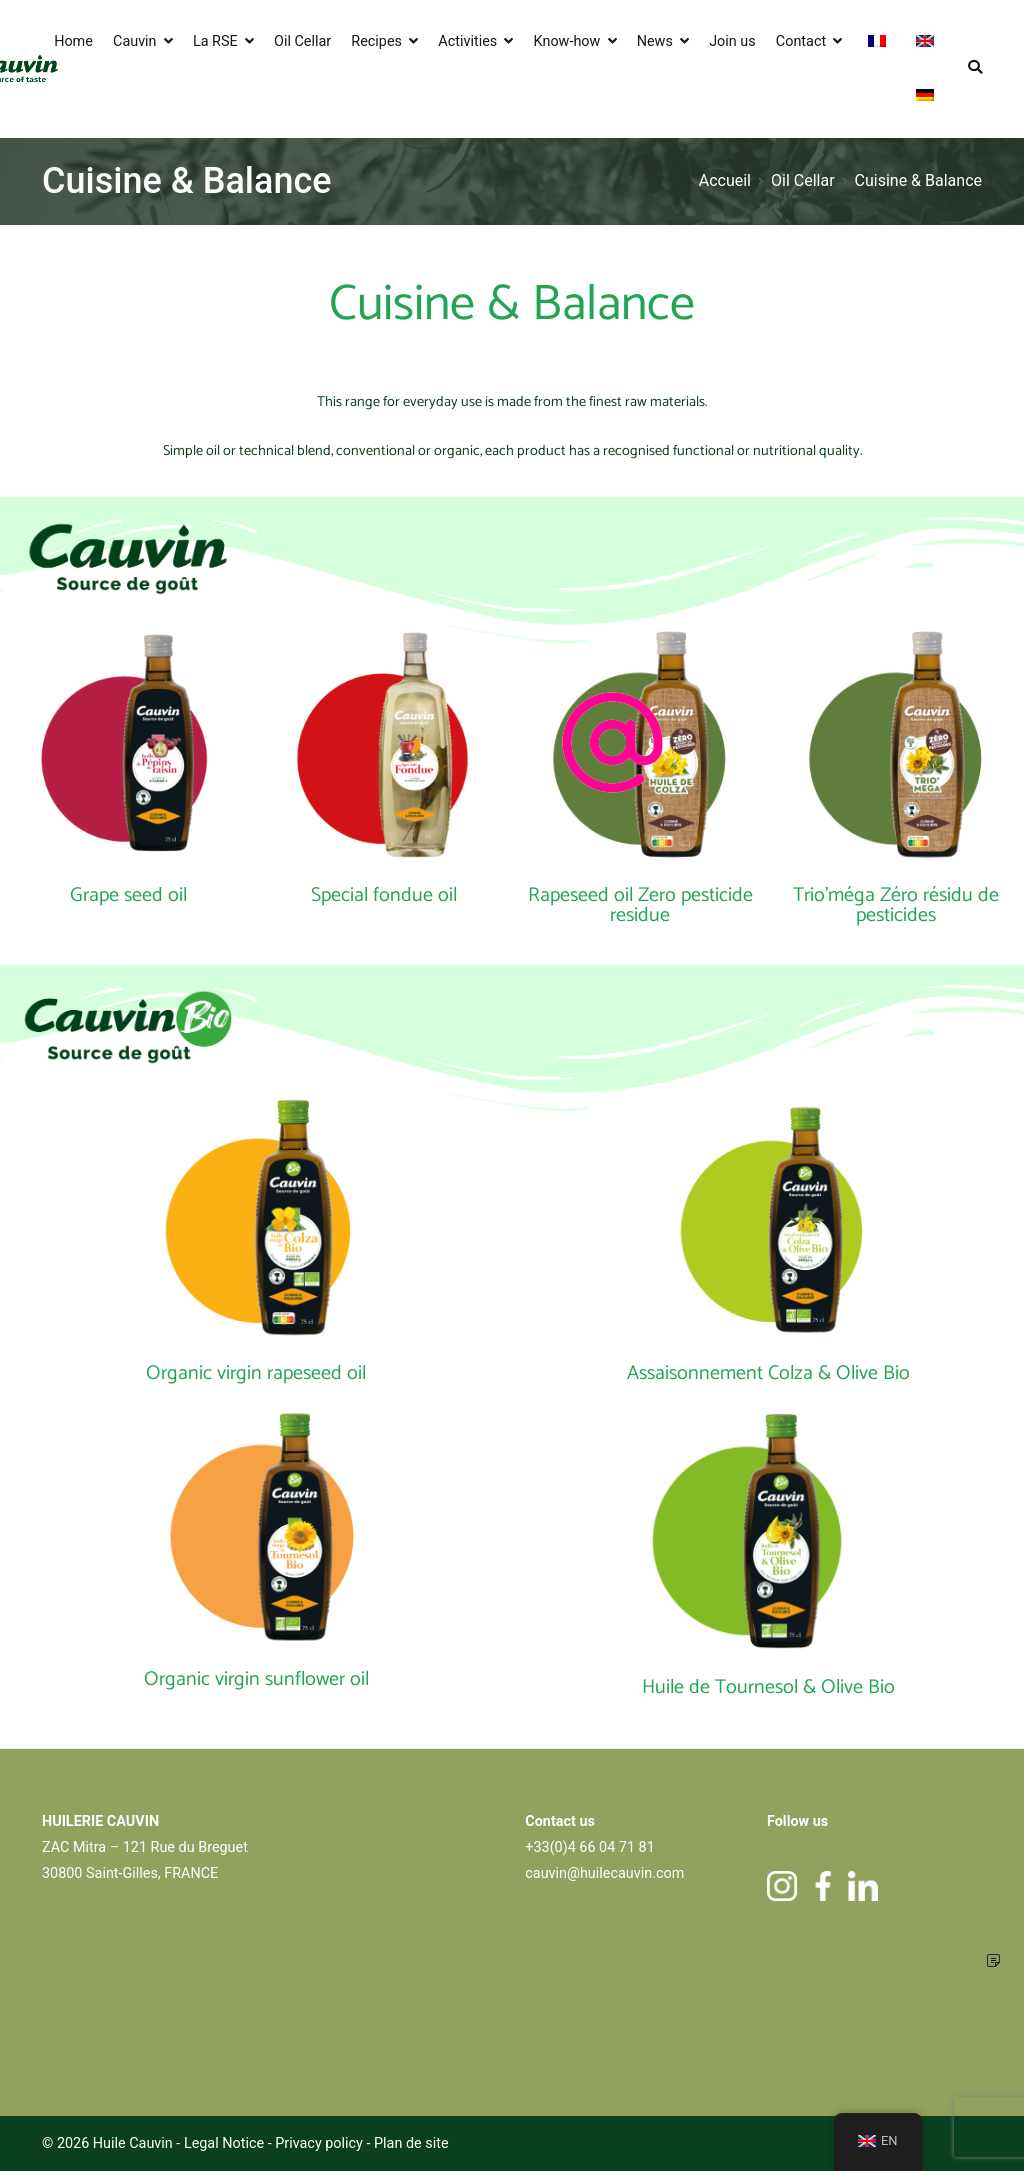 The image size is (1024, 2171). What do you see at coordinates (993, 1960) in the screenshot?
I see `create a new note` at bounding box center [993, 1960].